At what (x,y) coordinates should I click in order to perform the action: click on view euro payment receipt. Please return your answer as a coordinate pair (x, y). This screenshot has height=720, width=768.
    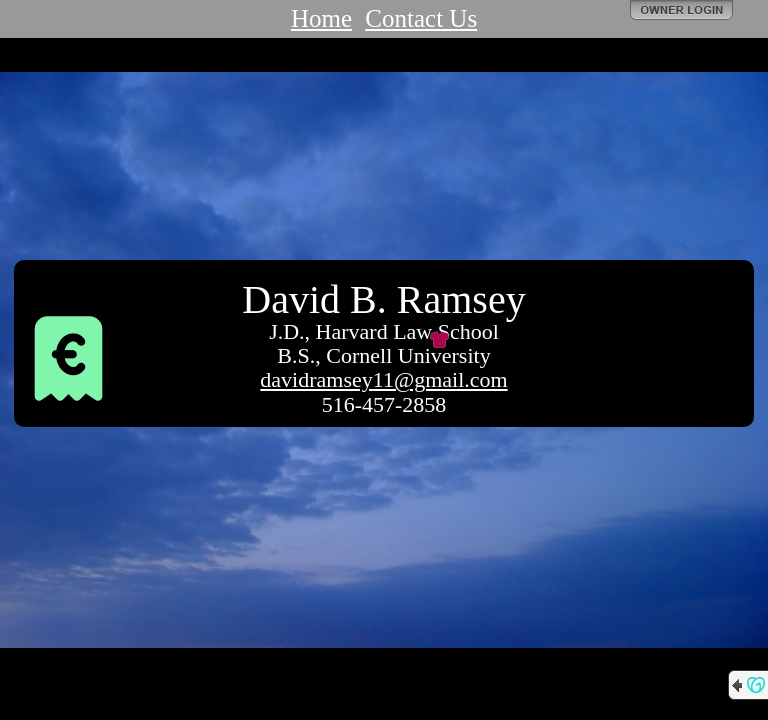
    Looking at the image, I should click on (68, 358).